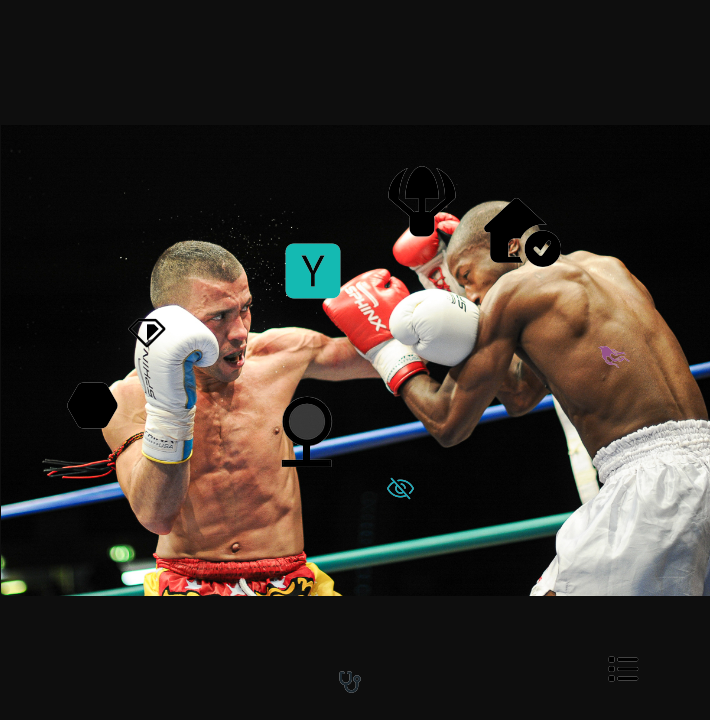  What do you see at coordinates (614, 357) in the screenshot?
I see `phoenix framework logo` at bounding box center [614, 357].